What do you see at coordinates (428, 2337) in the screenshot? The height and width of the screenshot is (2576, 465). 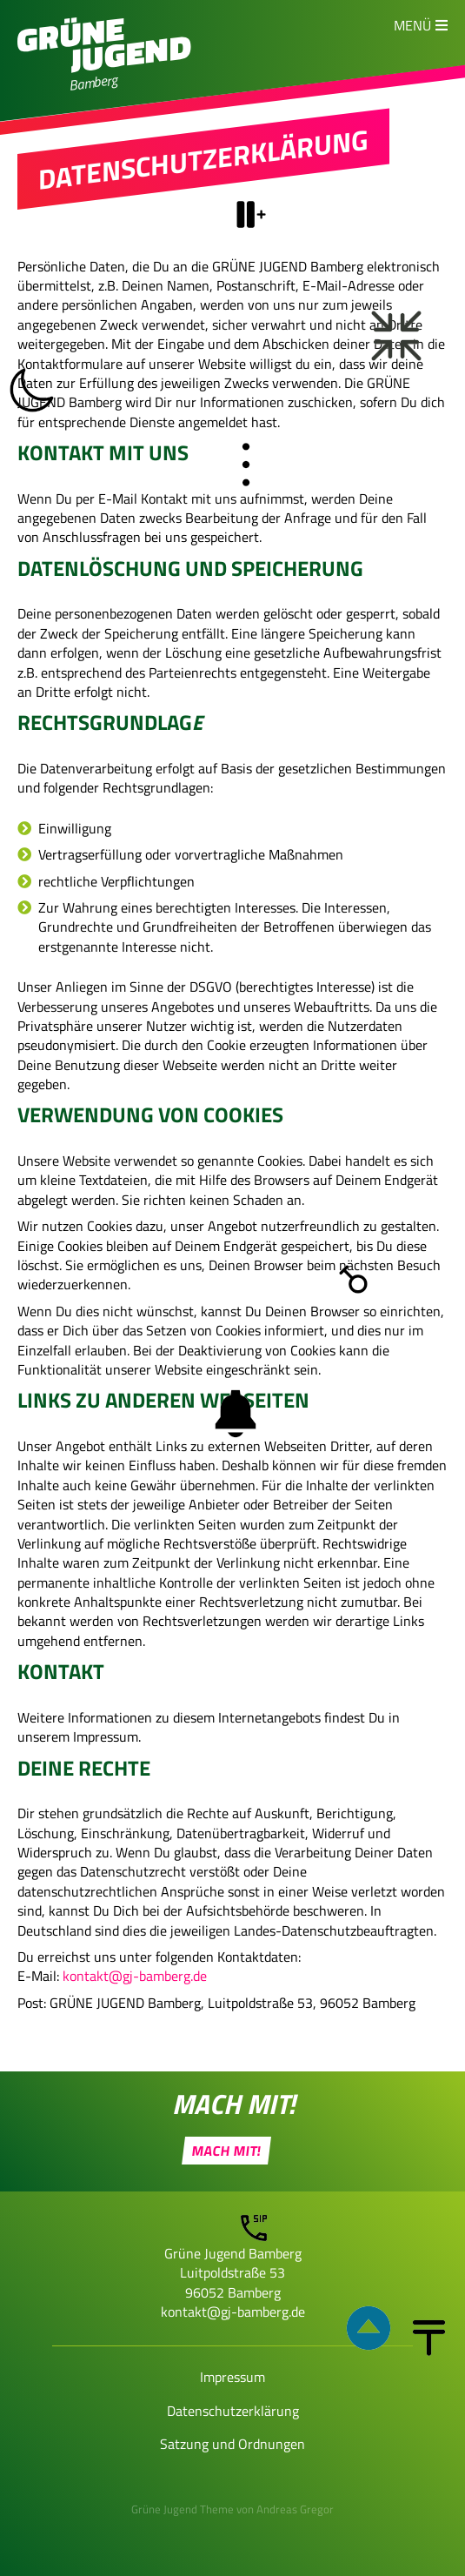 I see `indicates kazakhstani tenge currency` at bounding box center [428, 2337].